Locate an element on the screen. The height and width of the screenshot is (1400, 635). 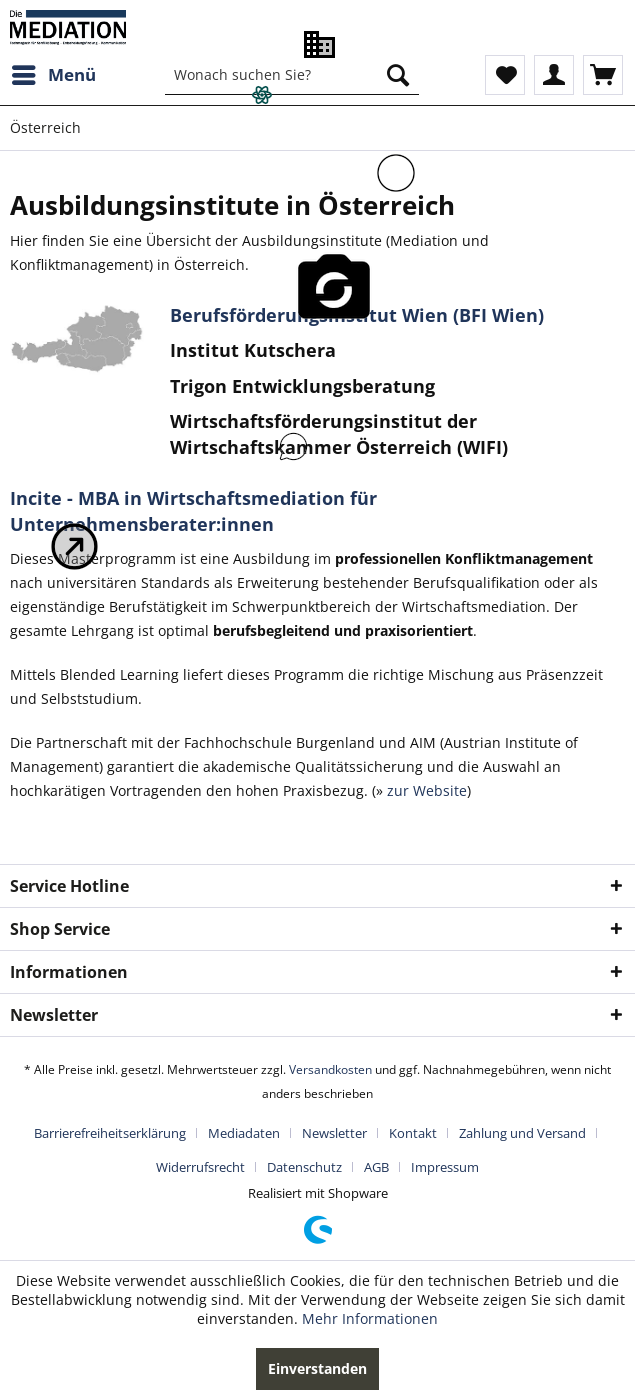
unselected radio button or checkbox option is located at coordinates (396, 173).